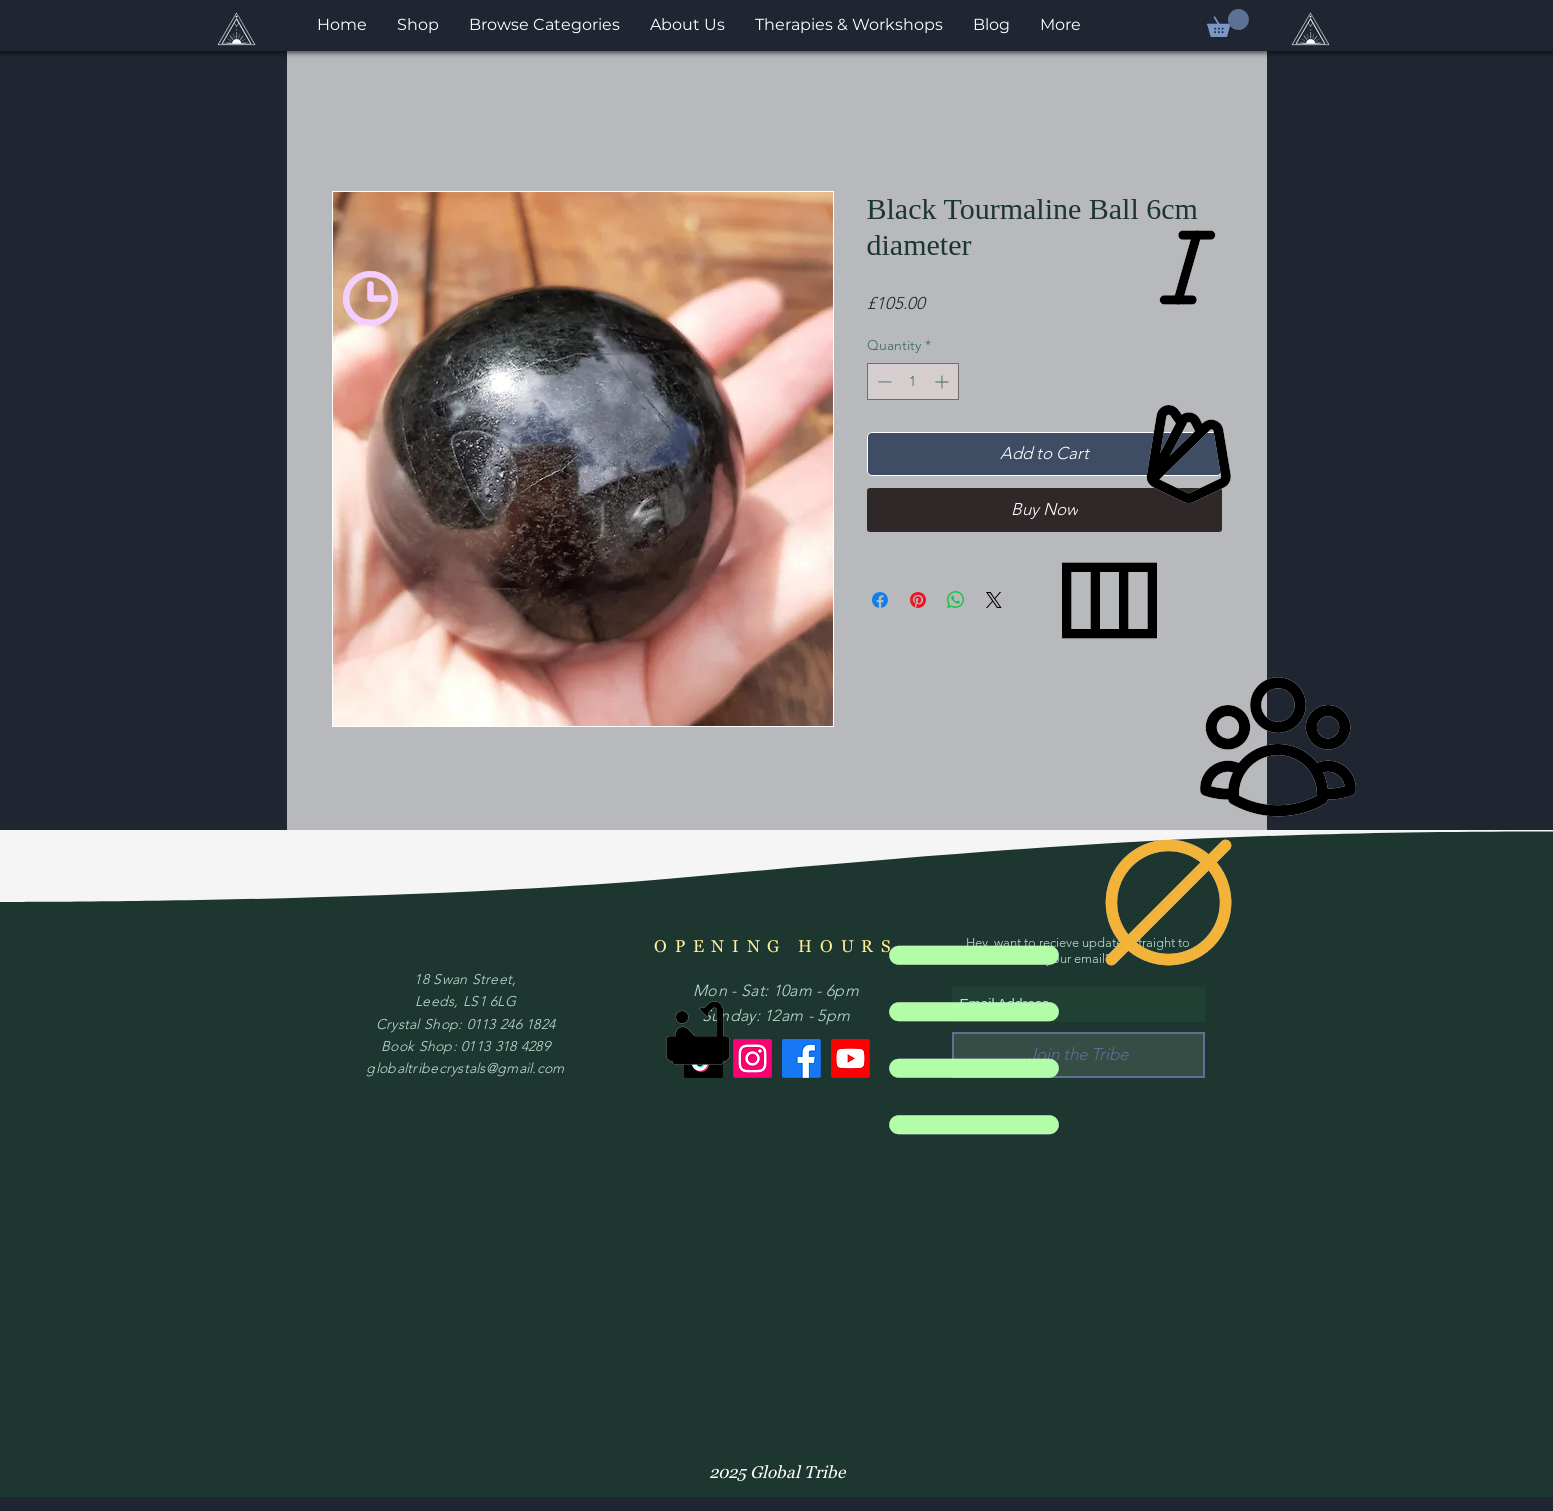 The height and width of the screenshot is (1511, 1553). Describe the element at coordinates (1278, 744) in the screenshot. I see `view all team members` at that location.